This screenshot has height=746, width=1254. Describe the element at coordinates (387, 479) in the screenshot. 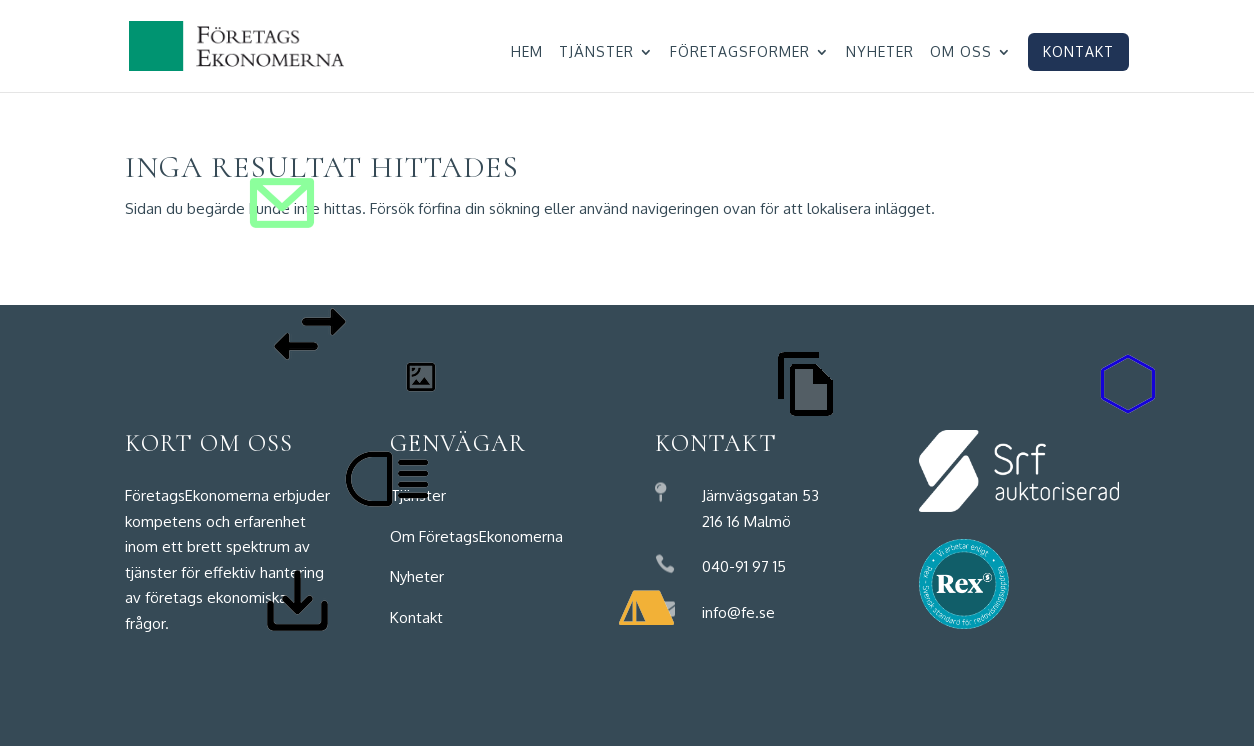

I see `toggle vehicle headlights on/off` at that location.